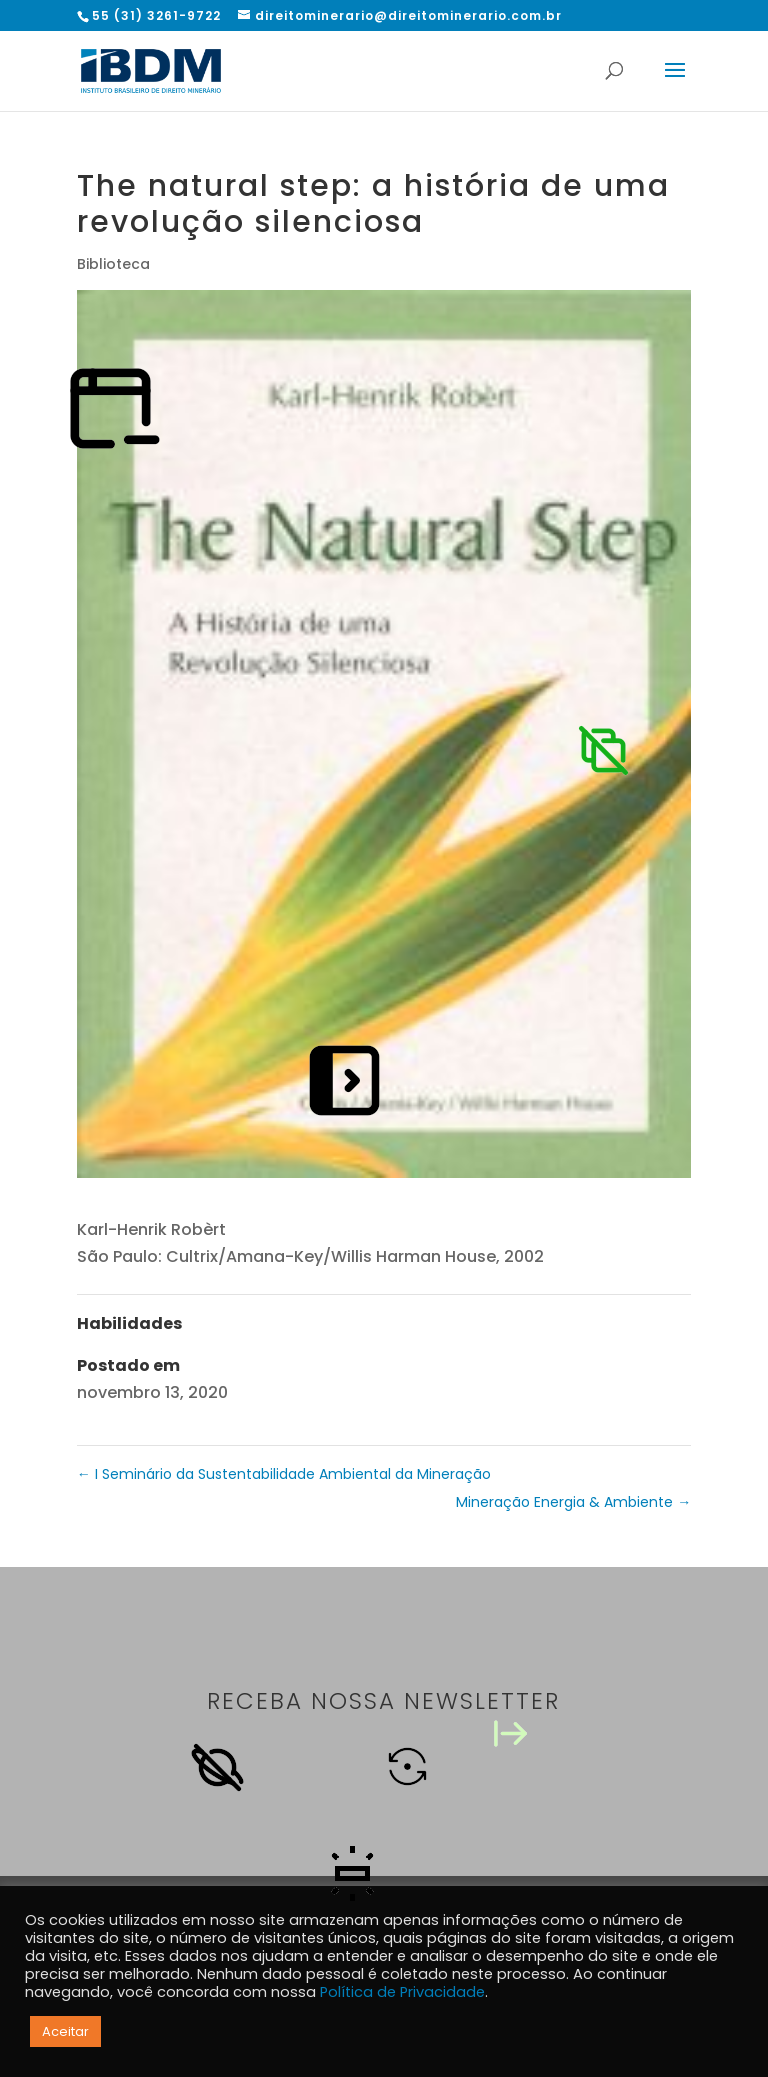  What do you see at coordinates (510, 1733) in the screenshot?
I see `sign out or log out of account` at bounding box center [510, 1733].